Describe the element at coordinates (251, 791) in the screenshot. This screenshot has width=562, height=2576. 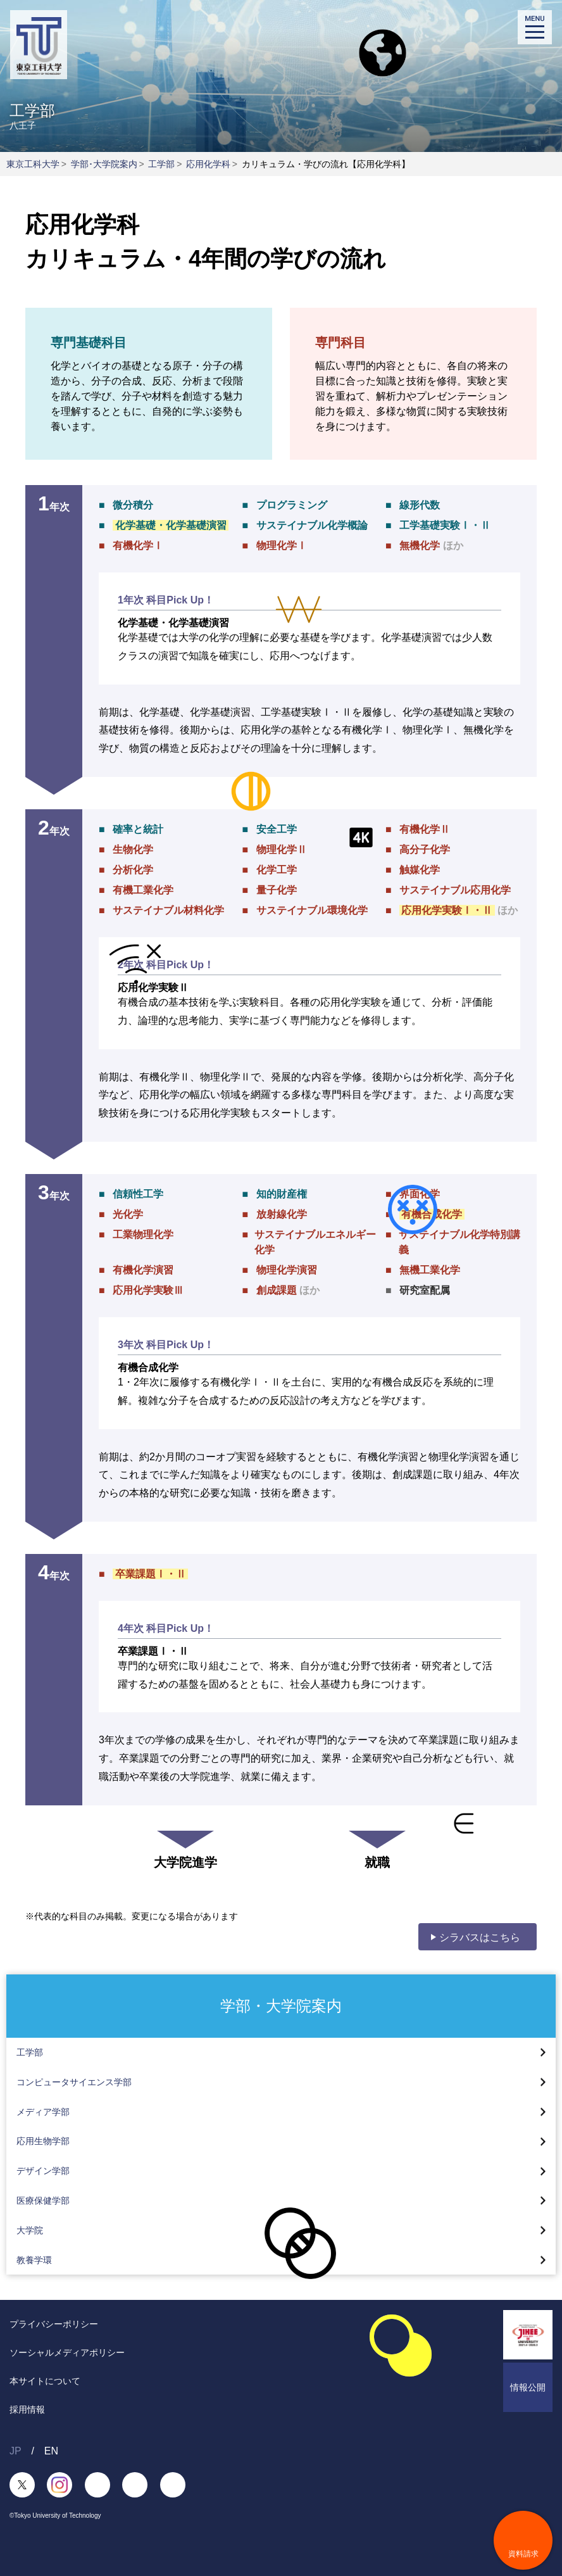
I see `toggle between light and dark mode` at that location.